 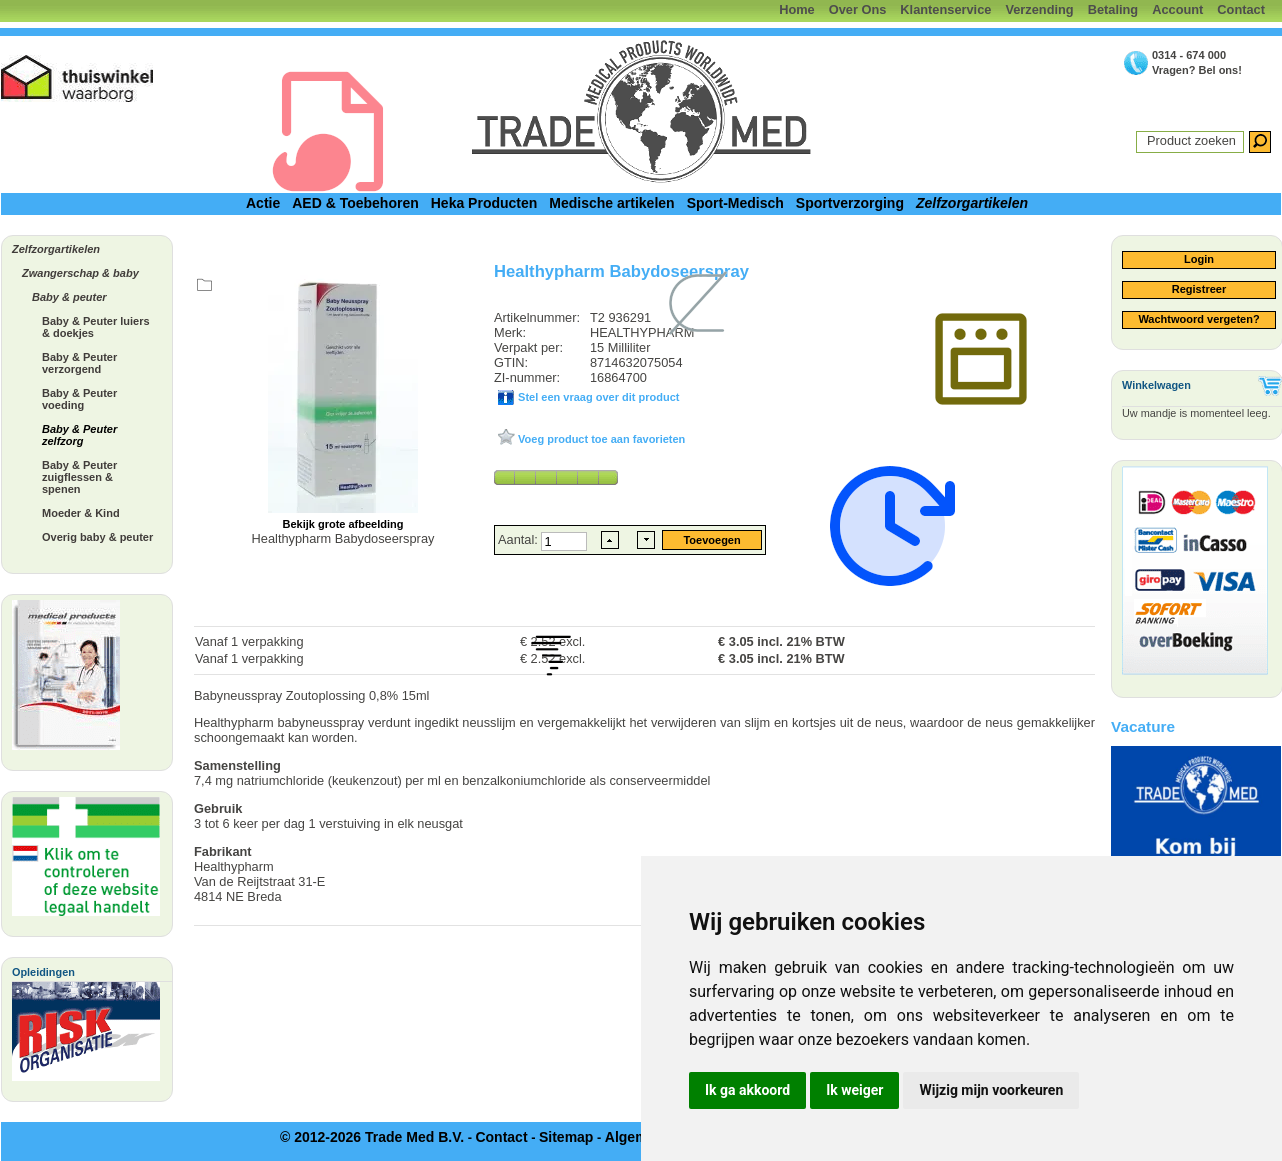 What do you see at coordinates (698, 303) in the screenshot?
I see `indicates a set is not a subset of another in mathematical notation` at bounding box center [698, 303].